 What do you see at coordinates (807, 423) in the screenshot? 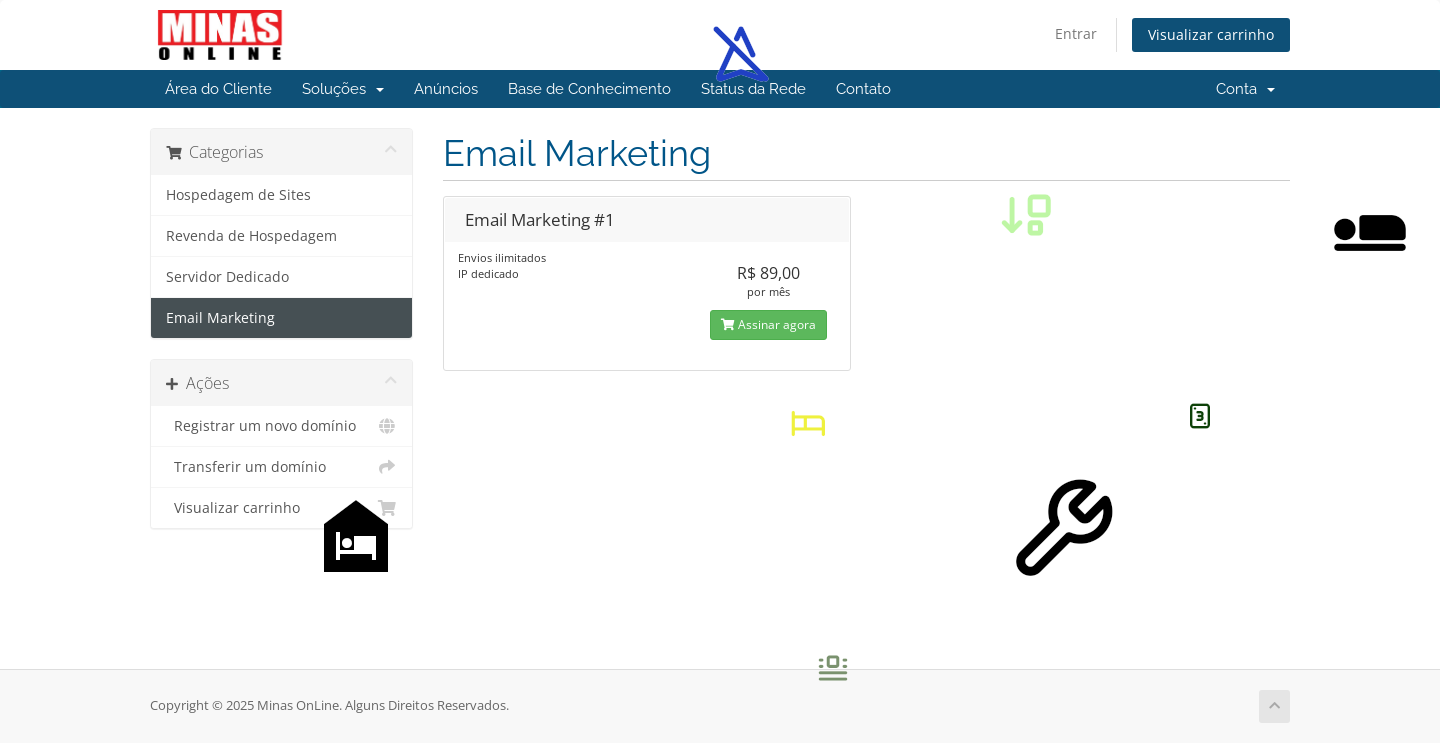
I see `view sleeping or accommodation options` at bounding box center [807, 423].